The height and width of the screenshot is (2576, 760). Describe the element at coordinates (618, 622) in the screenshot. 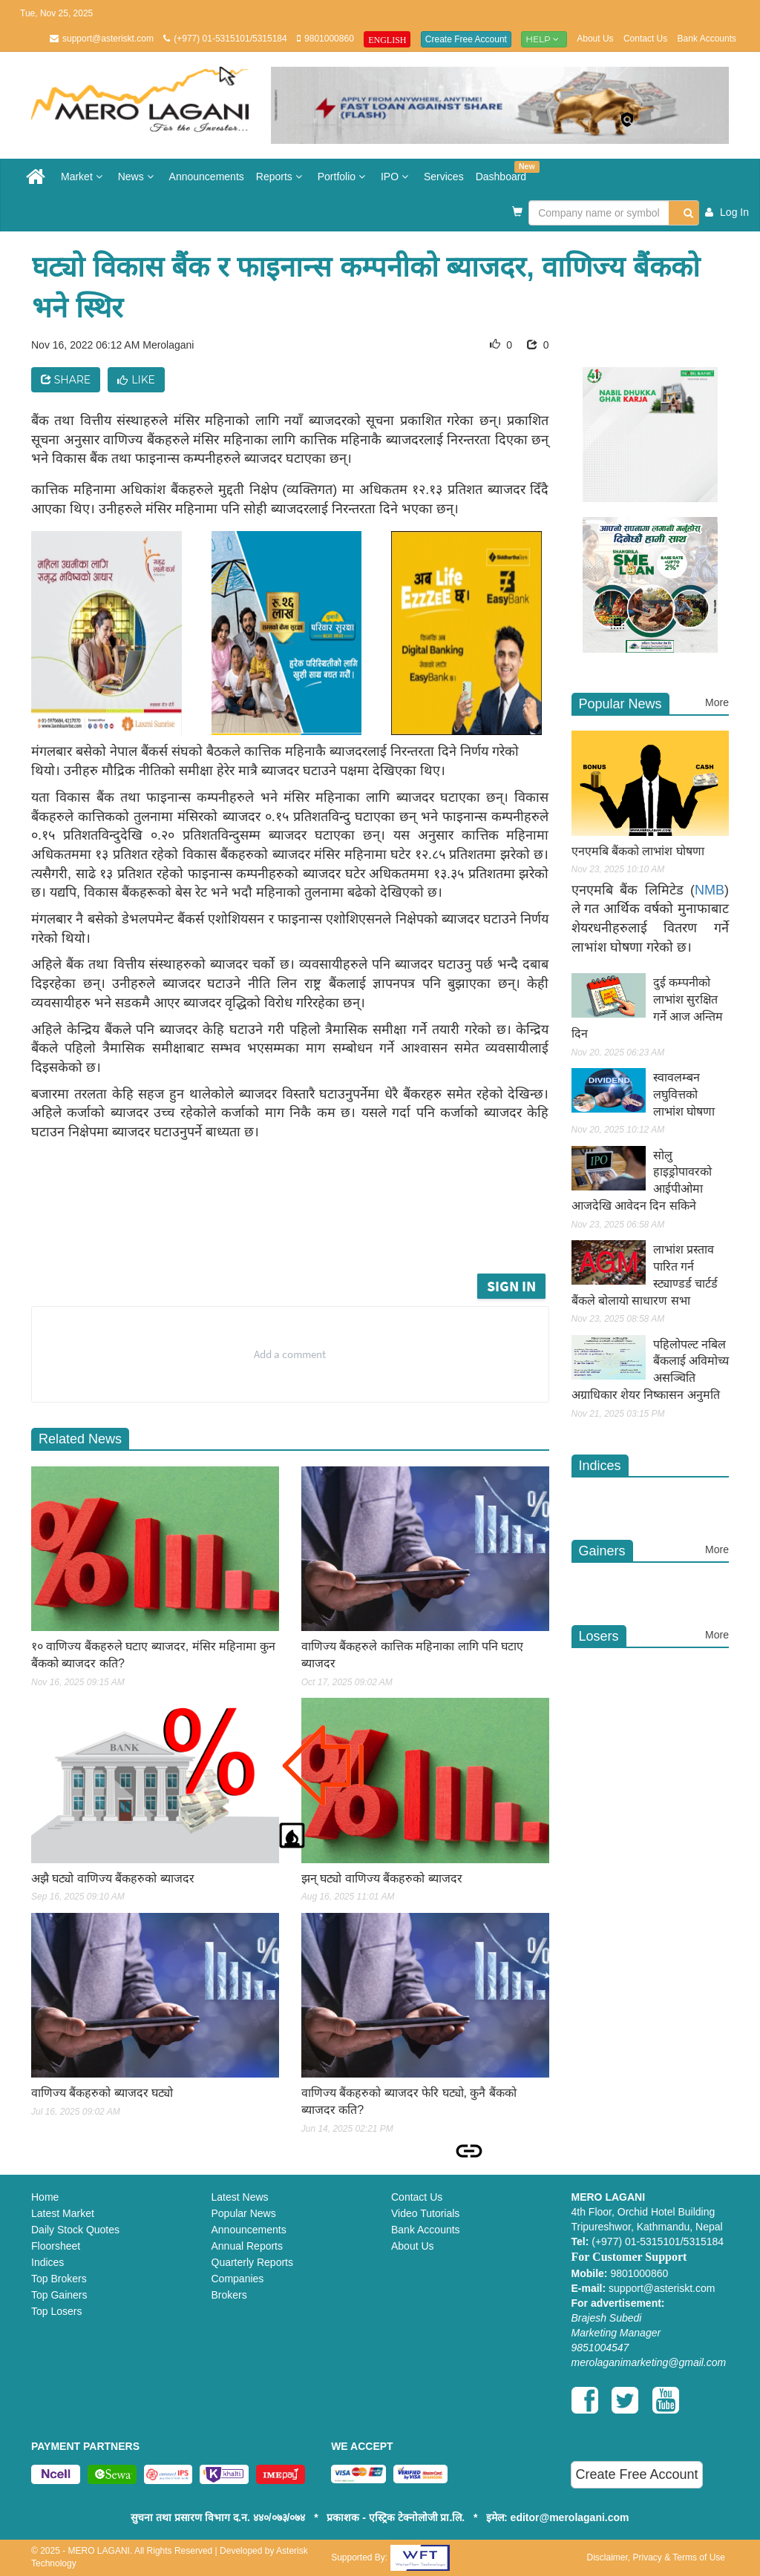

I see `adjust margin spacing around an element` at that location.